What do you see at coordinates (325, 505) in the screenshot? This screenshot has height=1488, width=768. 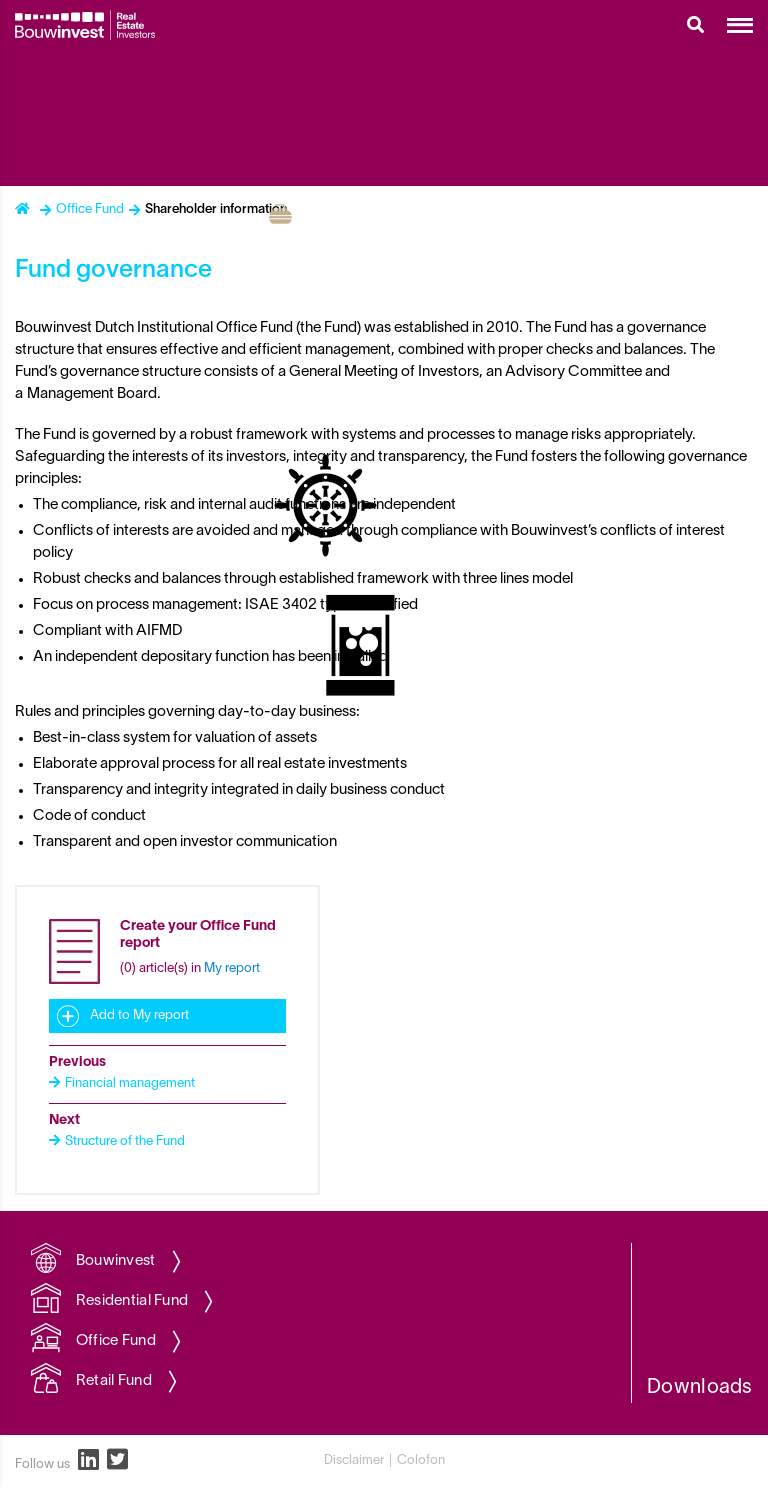 I see `navigate to sailing or nautical settings` at bounding box center [325, 505].